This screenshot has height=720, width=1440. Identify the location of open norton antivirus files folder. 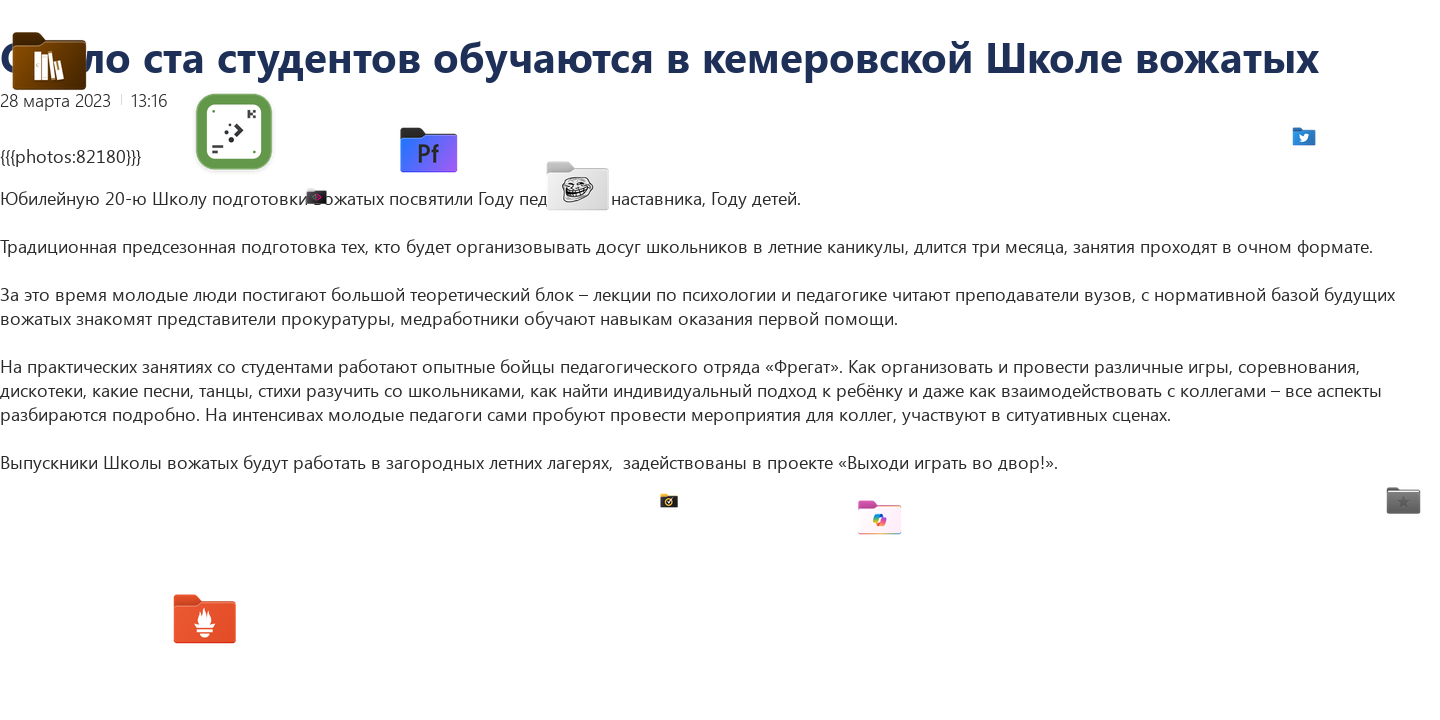
(669, 501).